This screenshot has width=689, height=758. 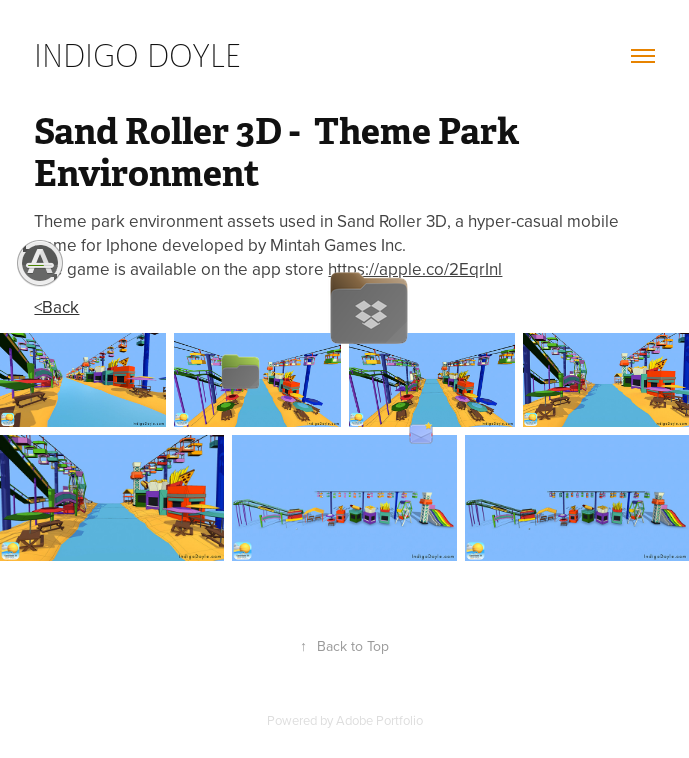 What do you see at coordinates (240, 371) in the screenshot?
I see `indicates a folder is ready to accept dragged items` at bounding box center [240, 371].